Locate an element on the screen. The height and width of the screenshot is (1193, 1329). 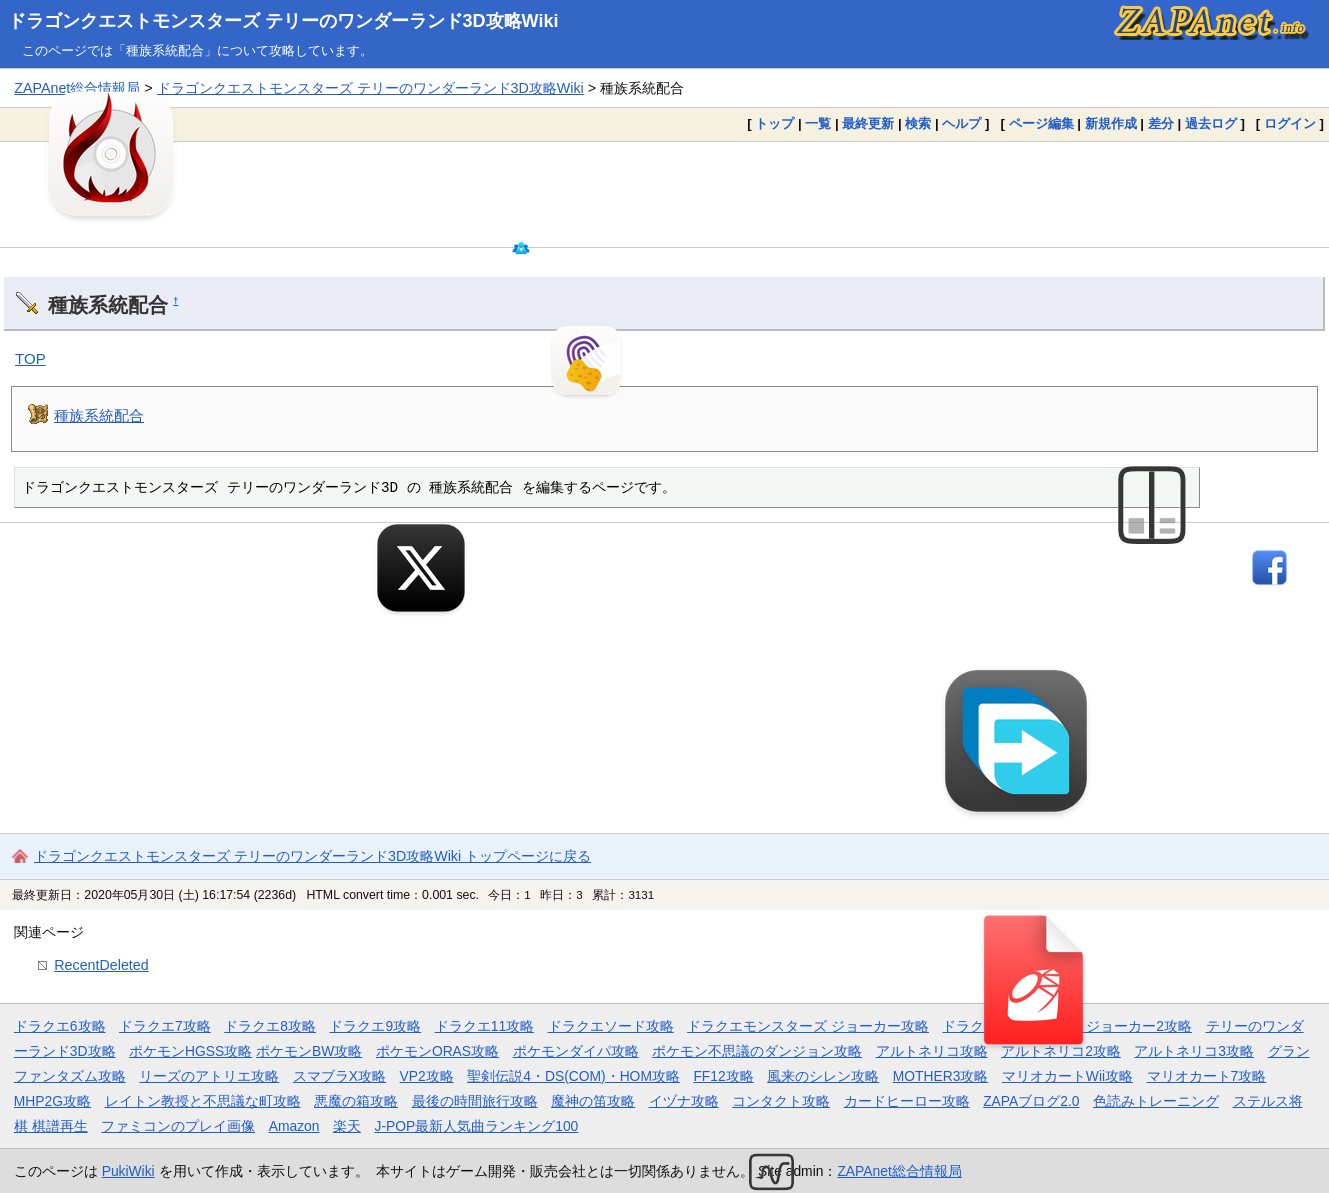
open the community app is located at coordinates (521, 248).